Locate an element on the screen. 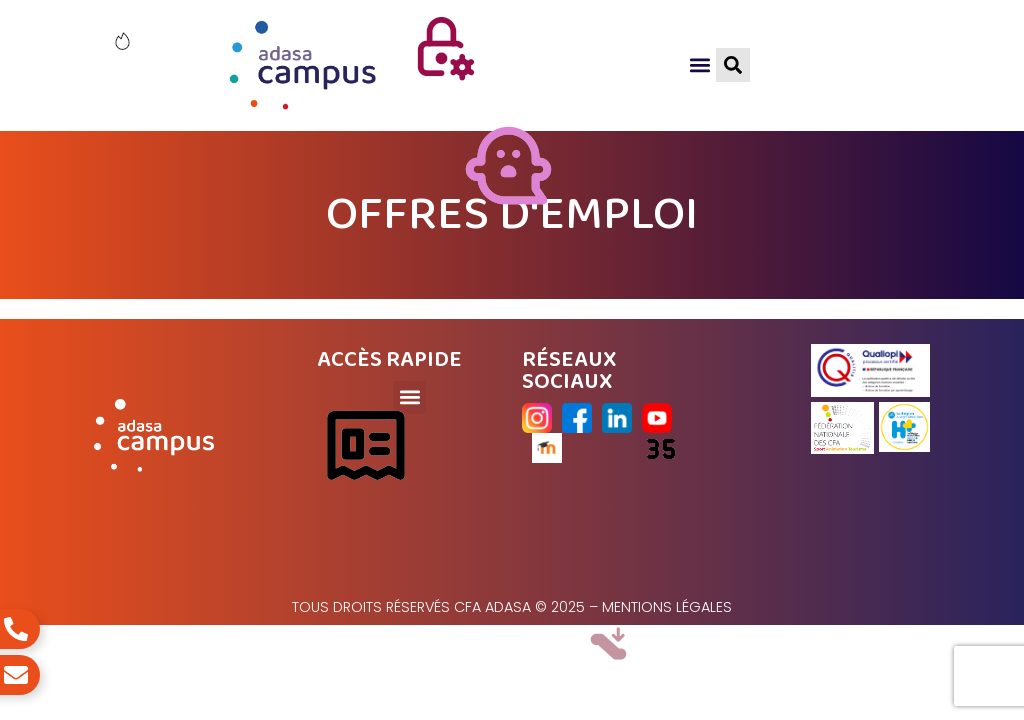 The image size is (1024, 720). indicates trending or popular content is located at coordinates (122, 41).